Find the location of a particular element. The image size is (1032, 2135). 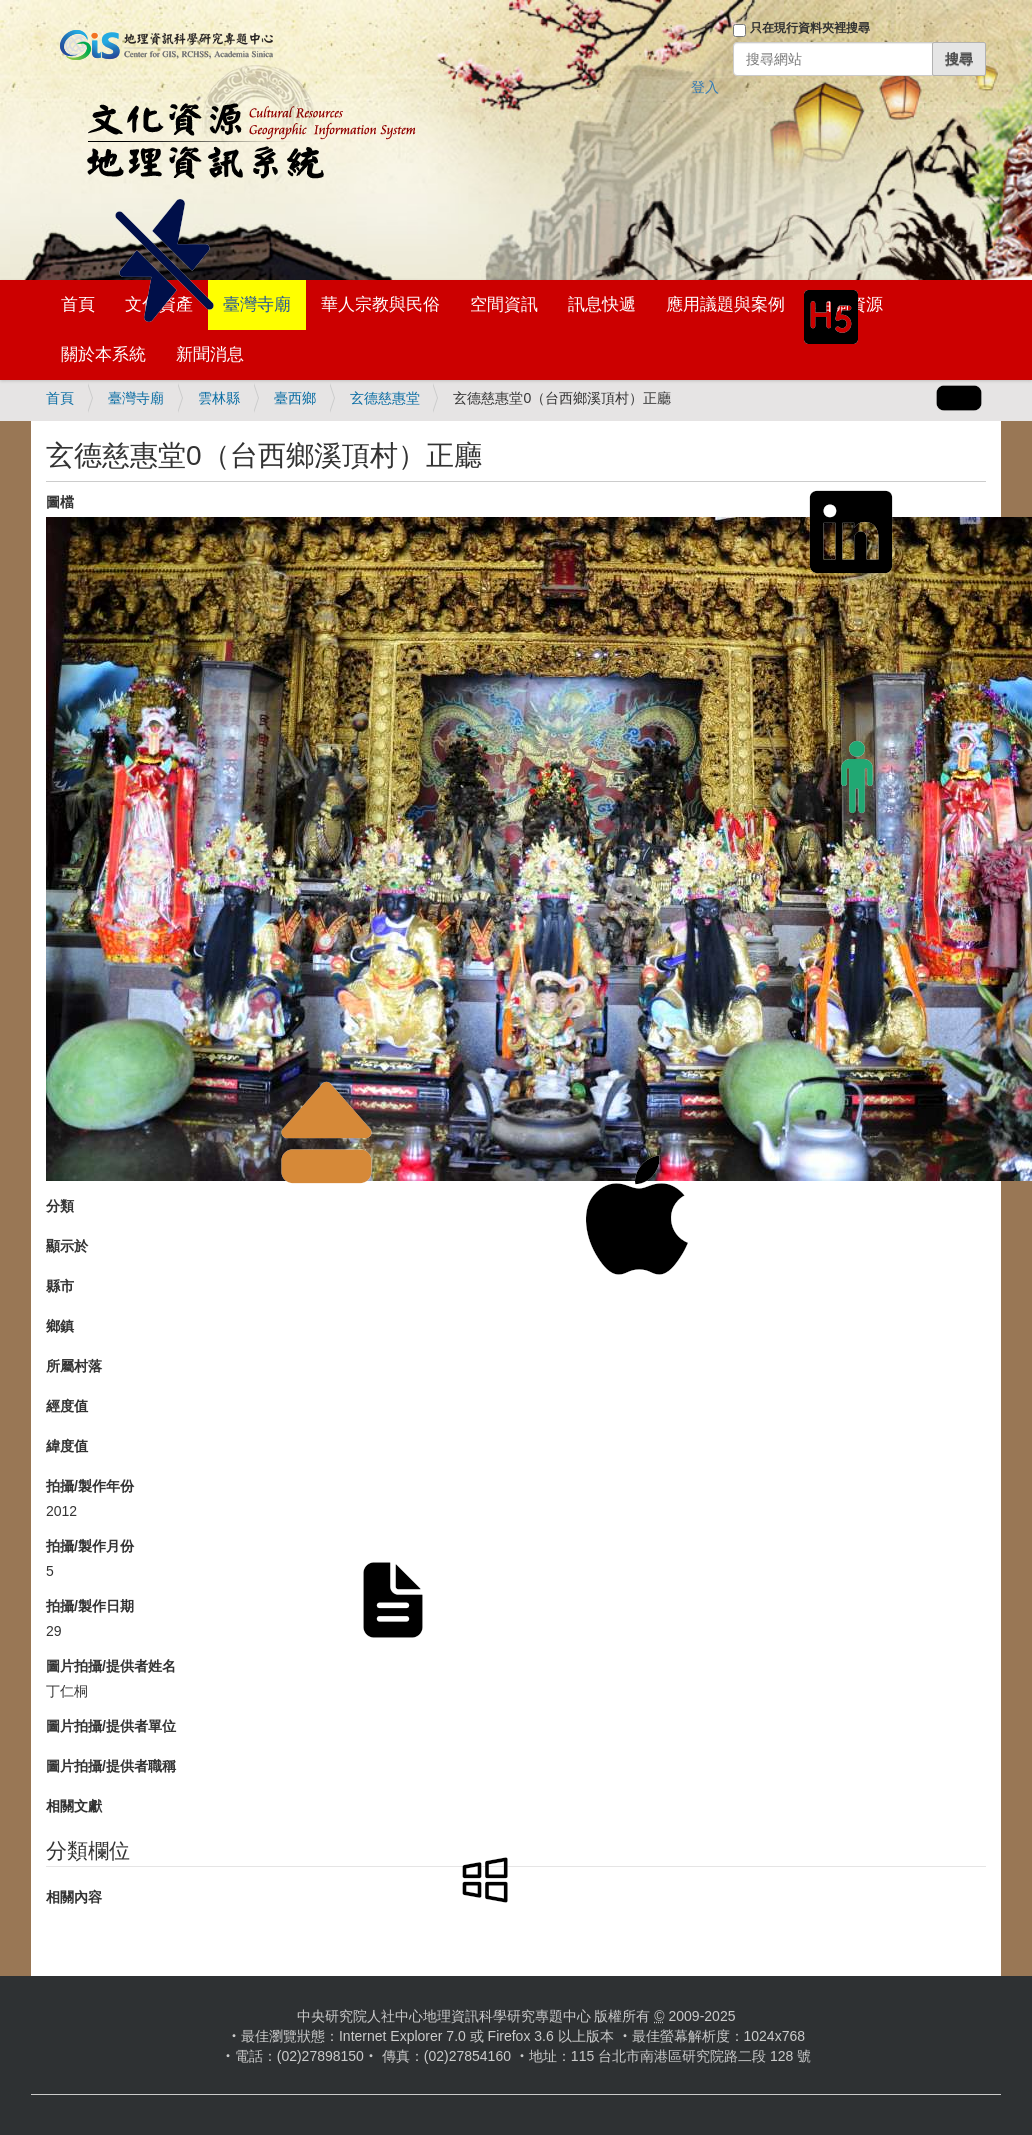

sign in with Apple is located at coordinates (637, 1215).